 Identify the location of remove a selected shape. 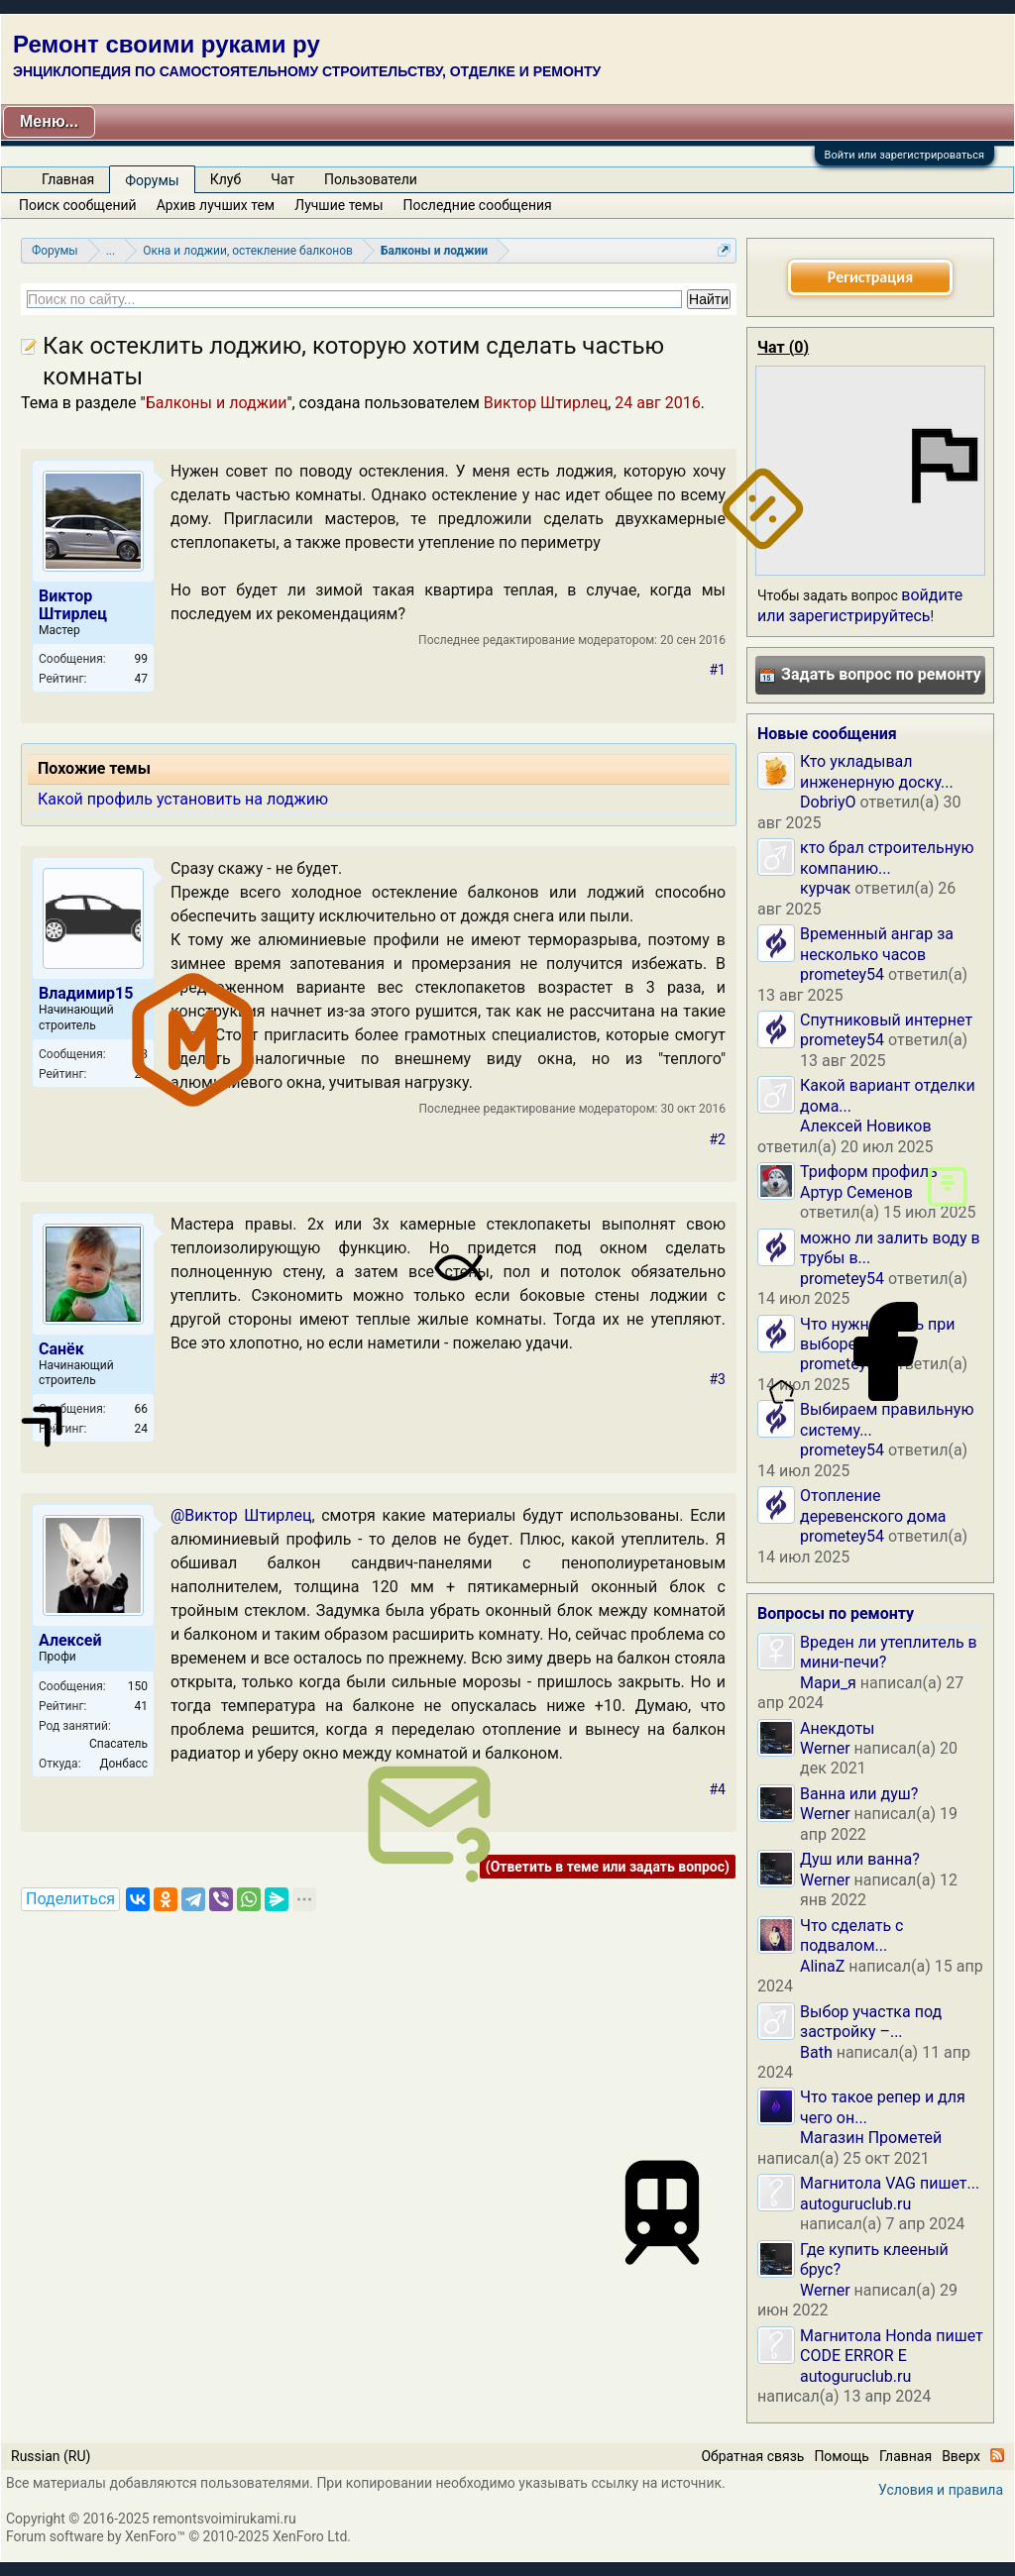
(781, 1392).